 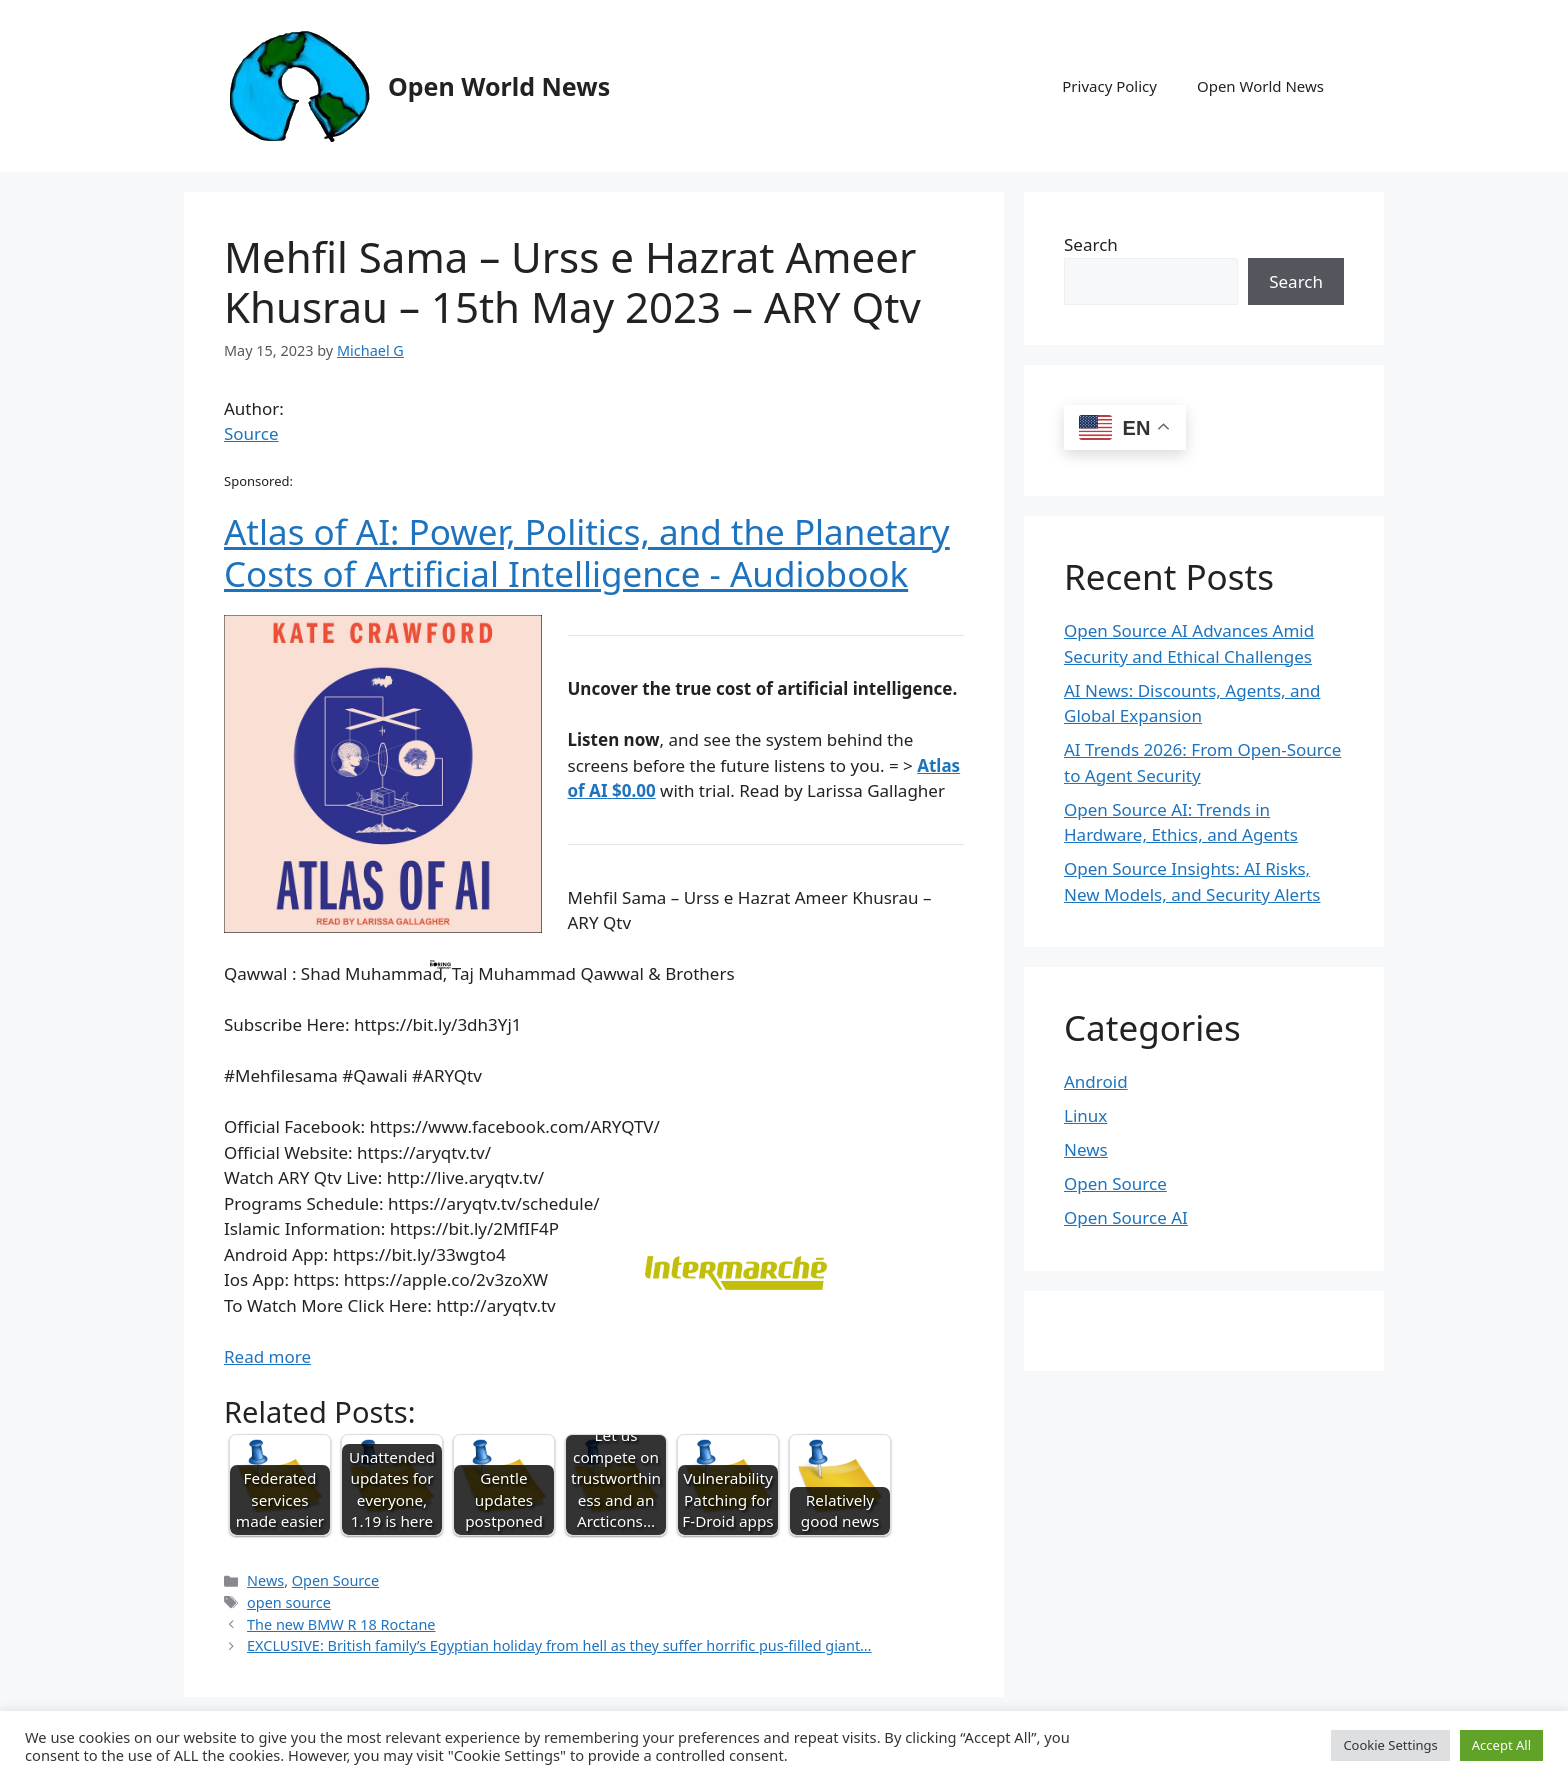 What do you see at coordinates (736, 1273) in the screenshot?
I see `intermarché supermarket brand logo` at bounding box center [736, 1273].